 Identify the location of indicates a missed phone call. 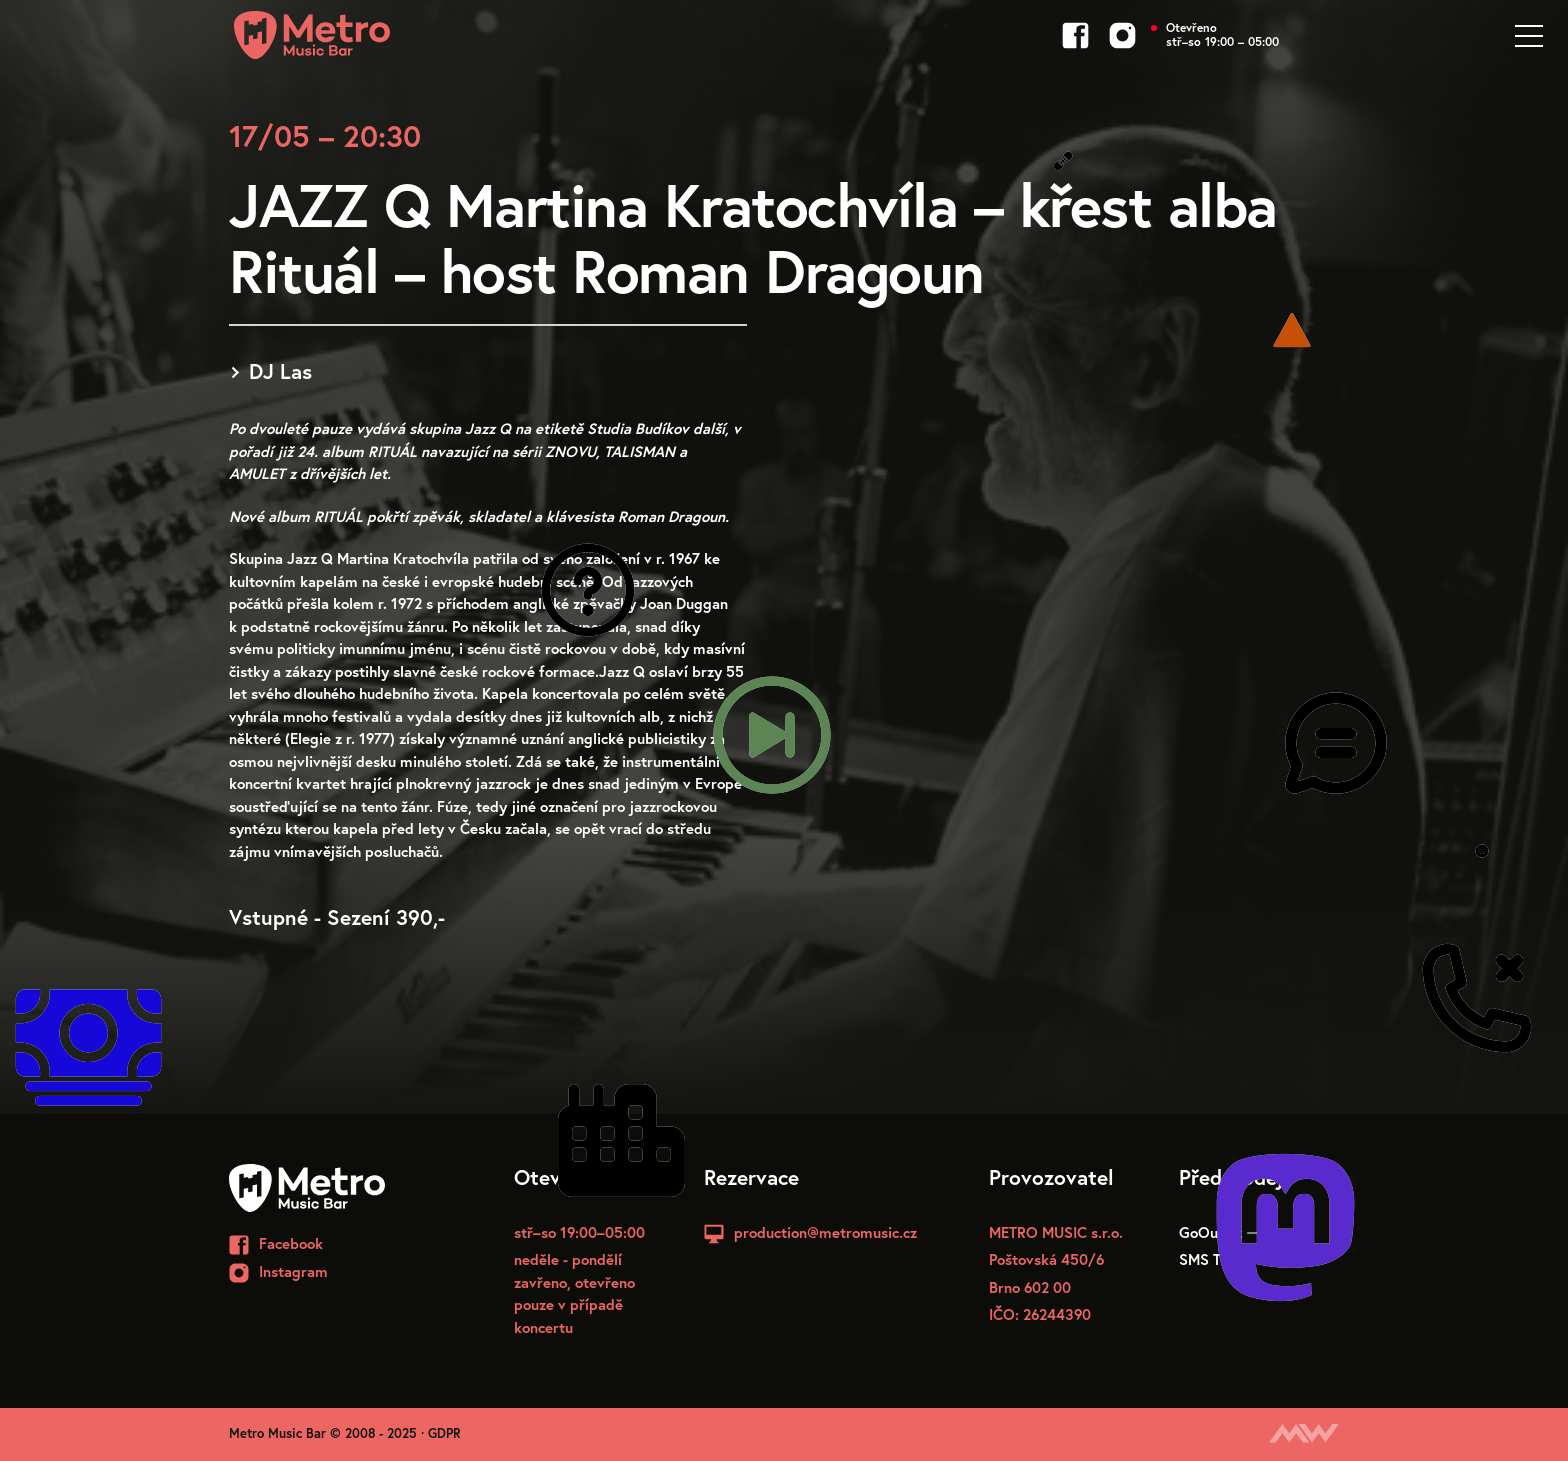
(1477, 998).